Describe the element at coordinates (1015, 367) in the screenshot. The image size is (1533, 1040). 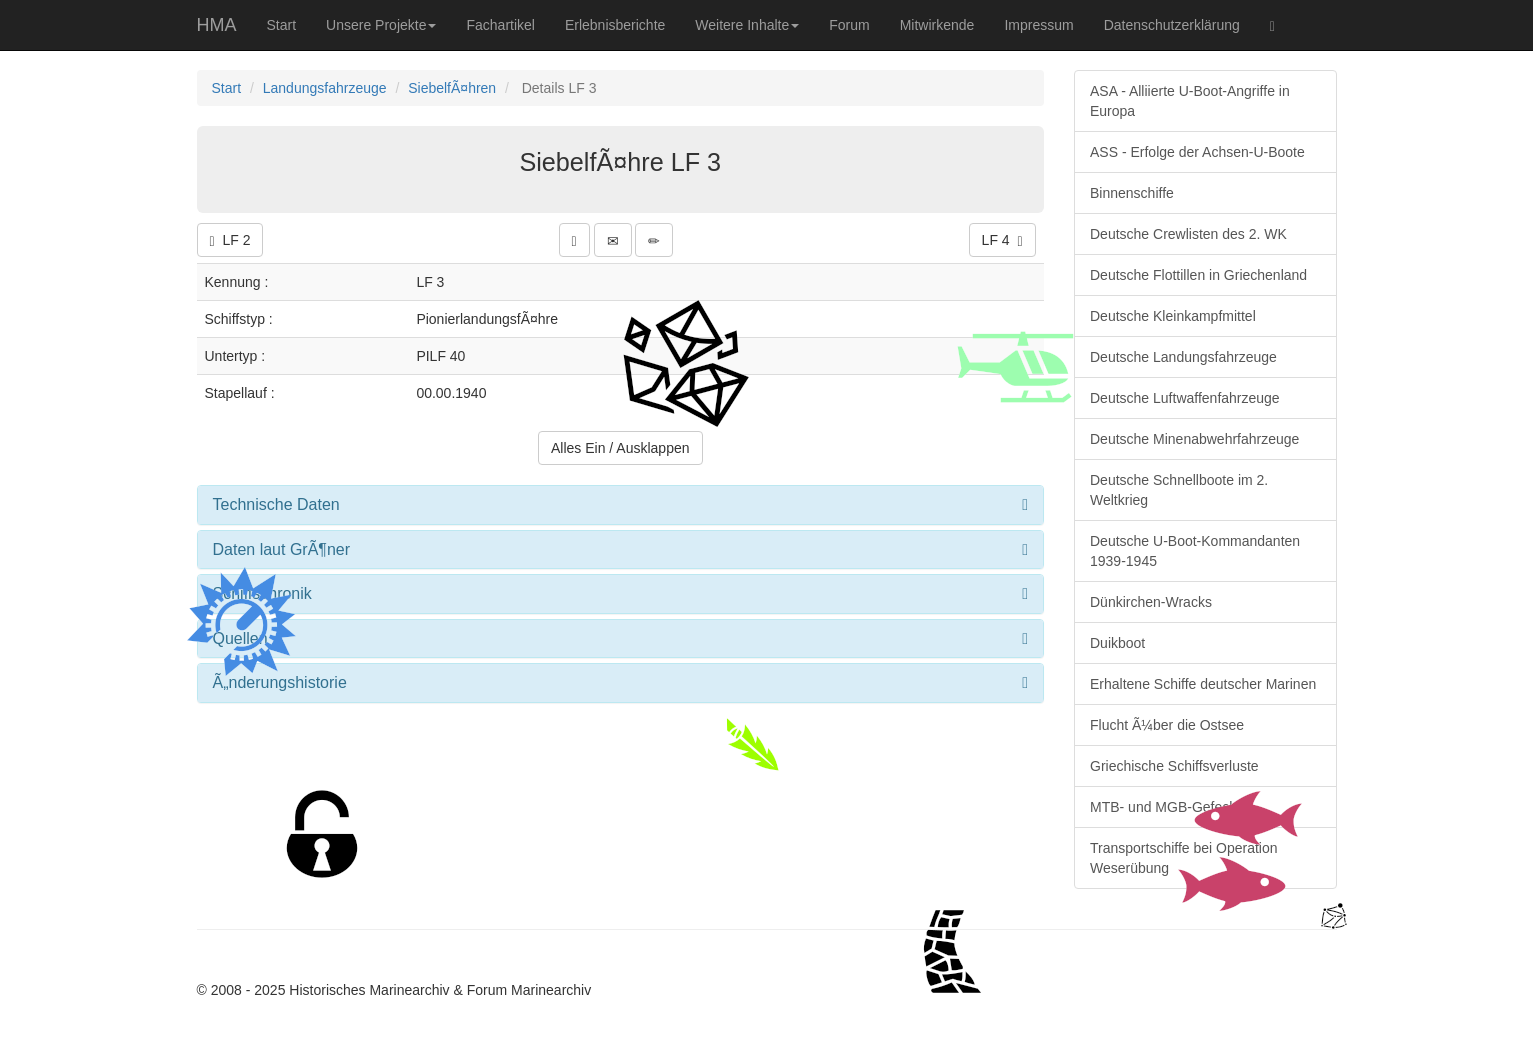
I see `access helicopter or aerial transport options` at that location.